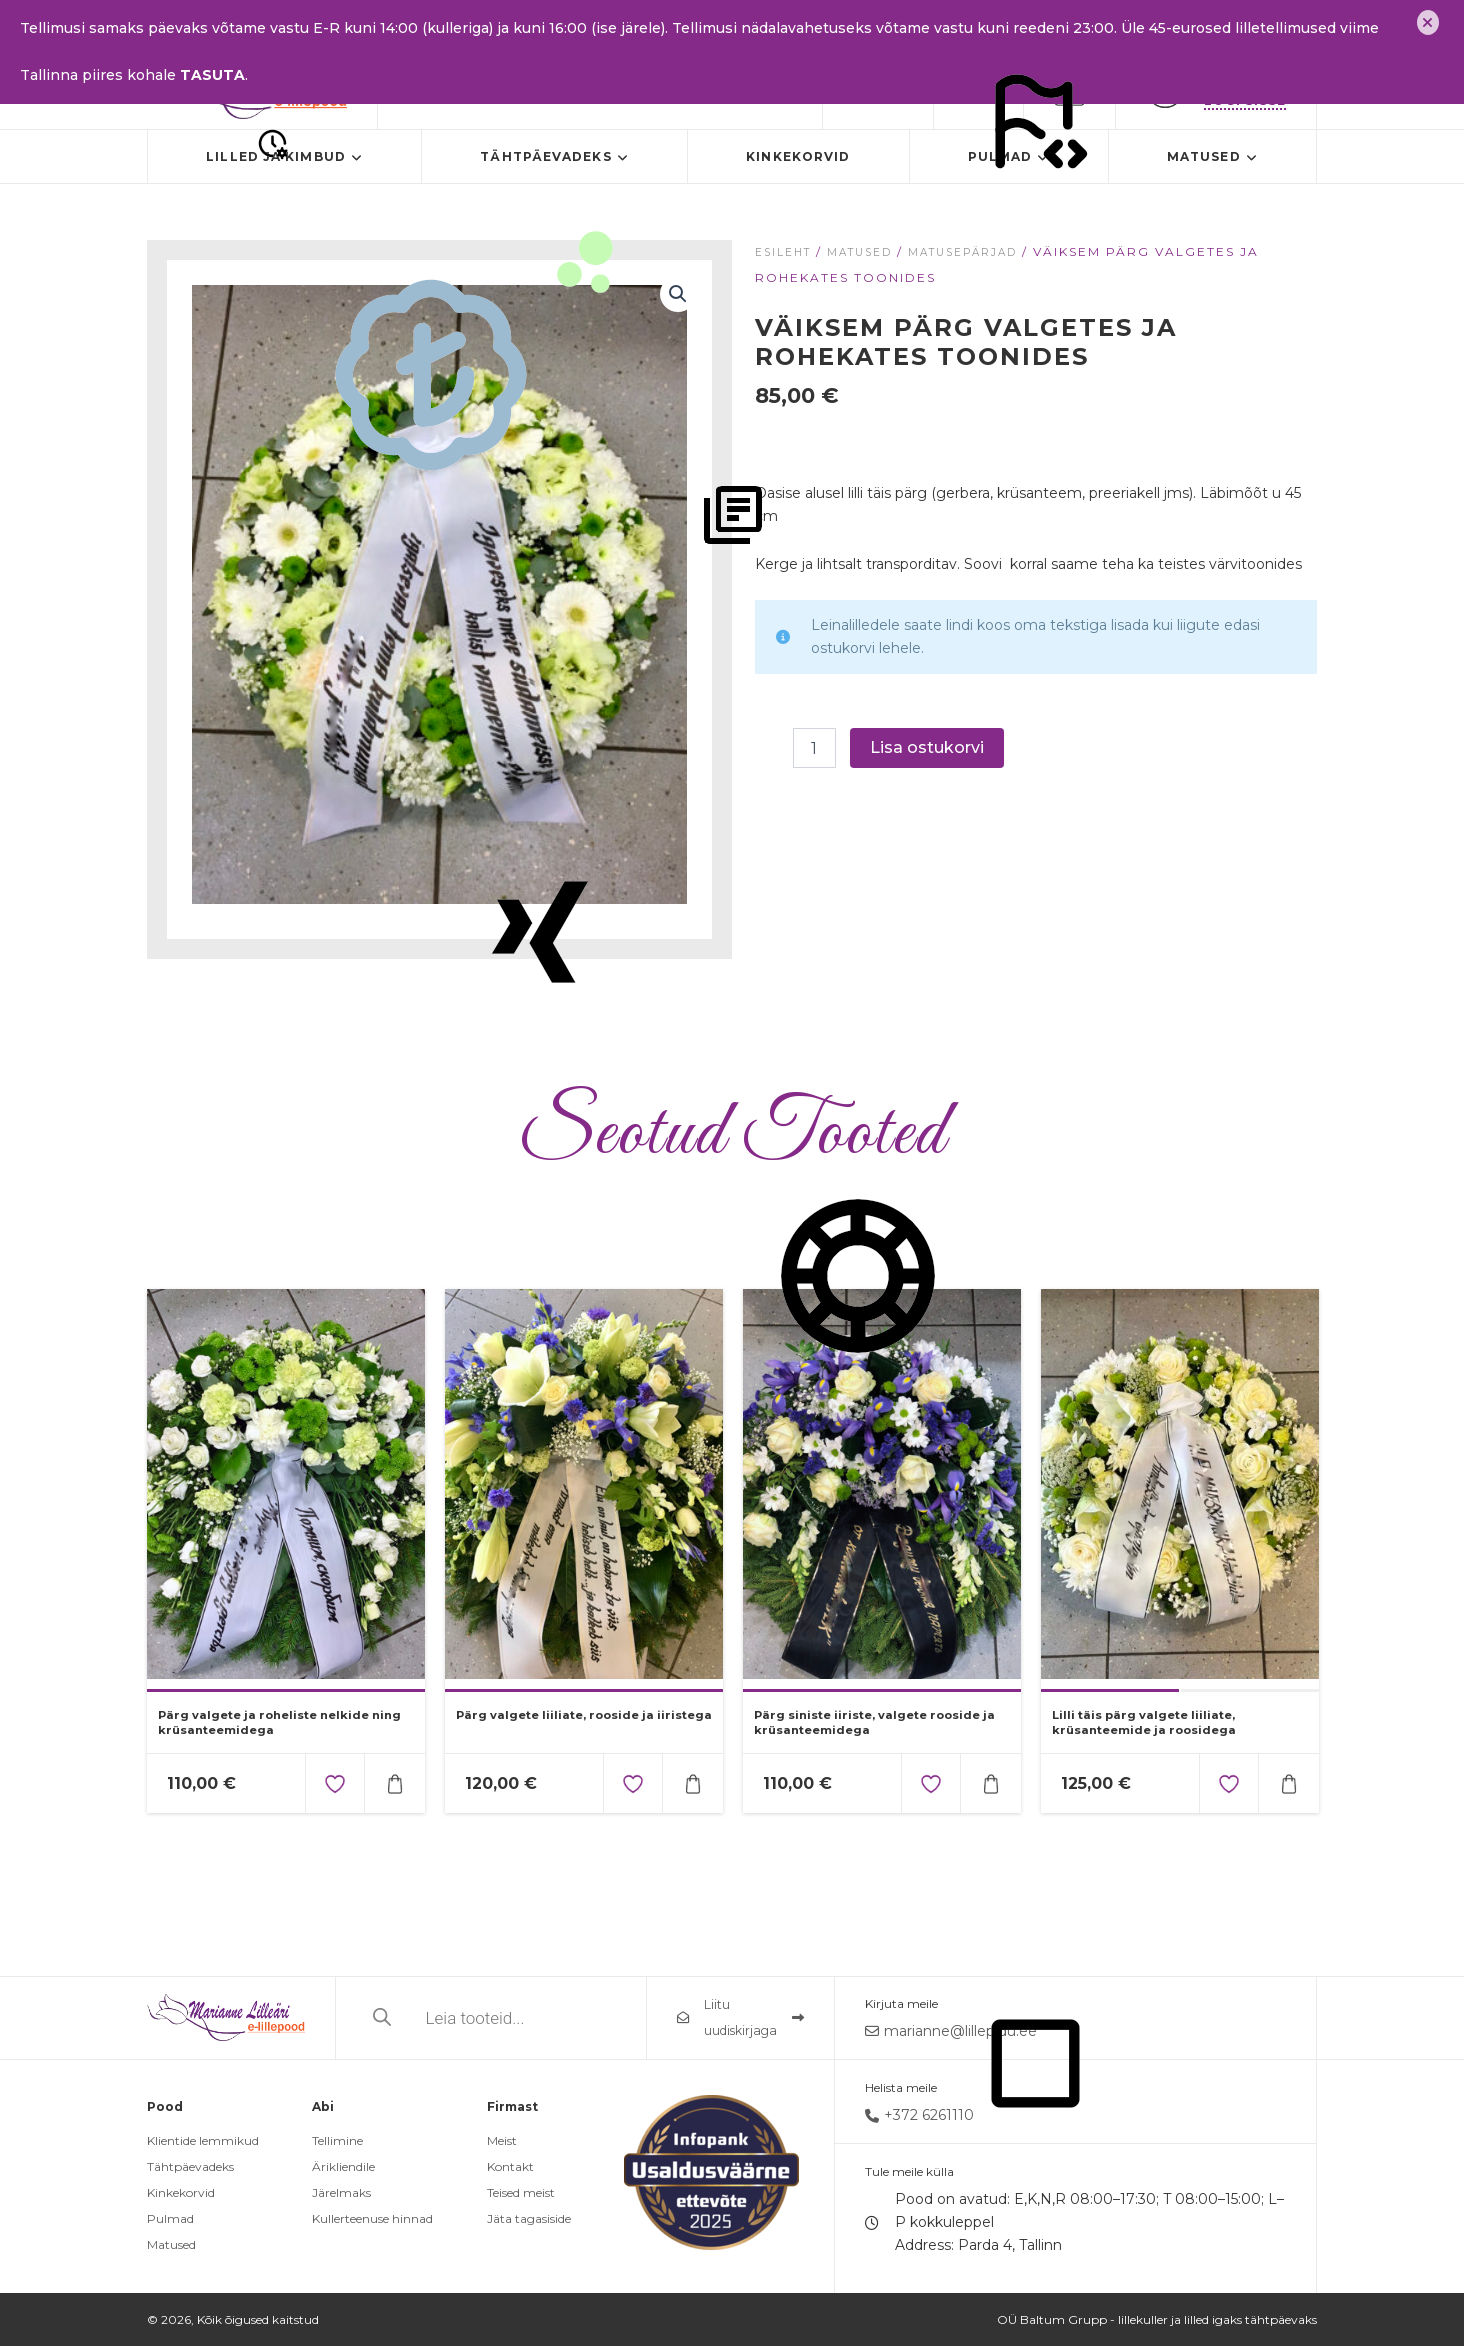  What do you see at coordinates (588, 262) in the screenshot?
I see `view bubble chart data visualization` at bounding box center [588, 262].